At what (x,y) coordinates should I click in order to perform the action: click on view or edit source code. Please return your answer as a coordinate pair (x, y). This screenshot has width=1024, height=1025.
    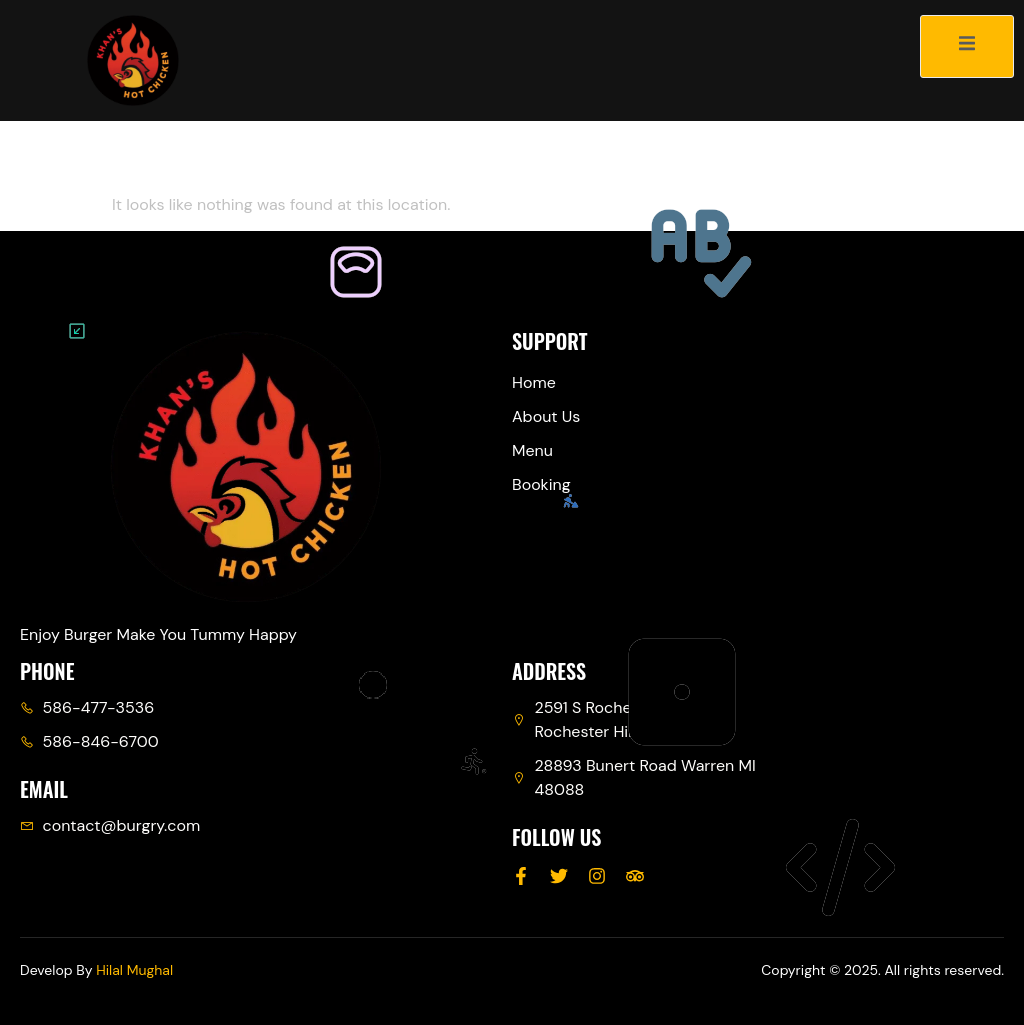
    Looking at the image, I should click on (840, 867).